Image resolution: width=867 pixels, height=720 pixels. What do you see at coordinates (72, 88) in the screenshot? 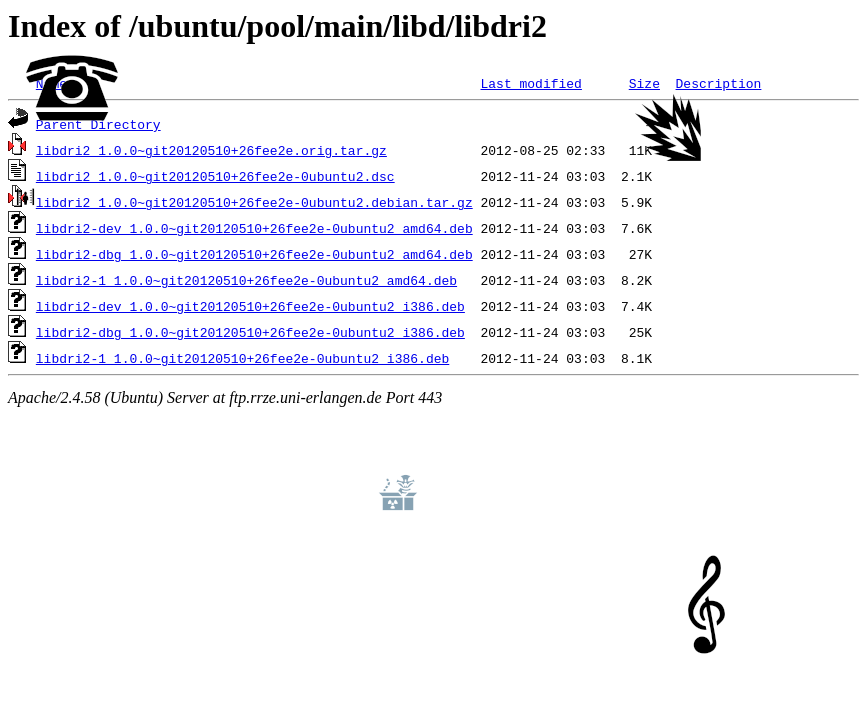
I see `contact customer support via phone` at bounding box center [72, 88].